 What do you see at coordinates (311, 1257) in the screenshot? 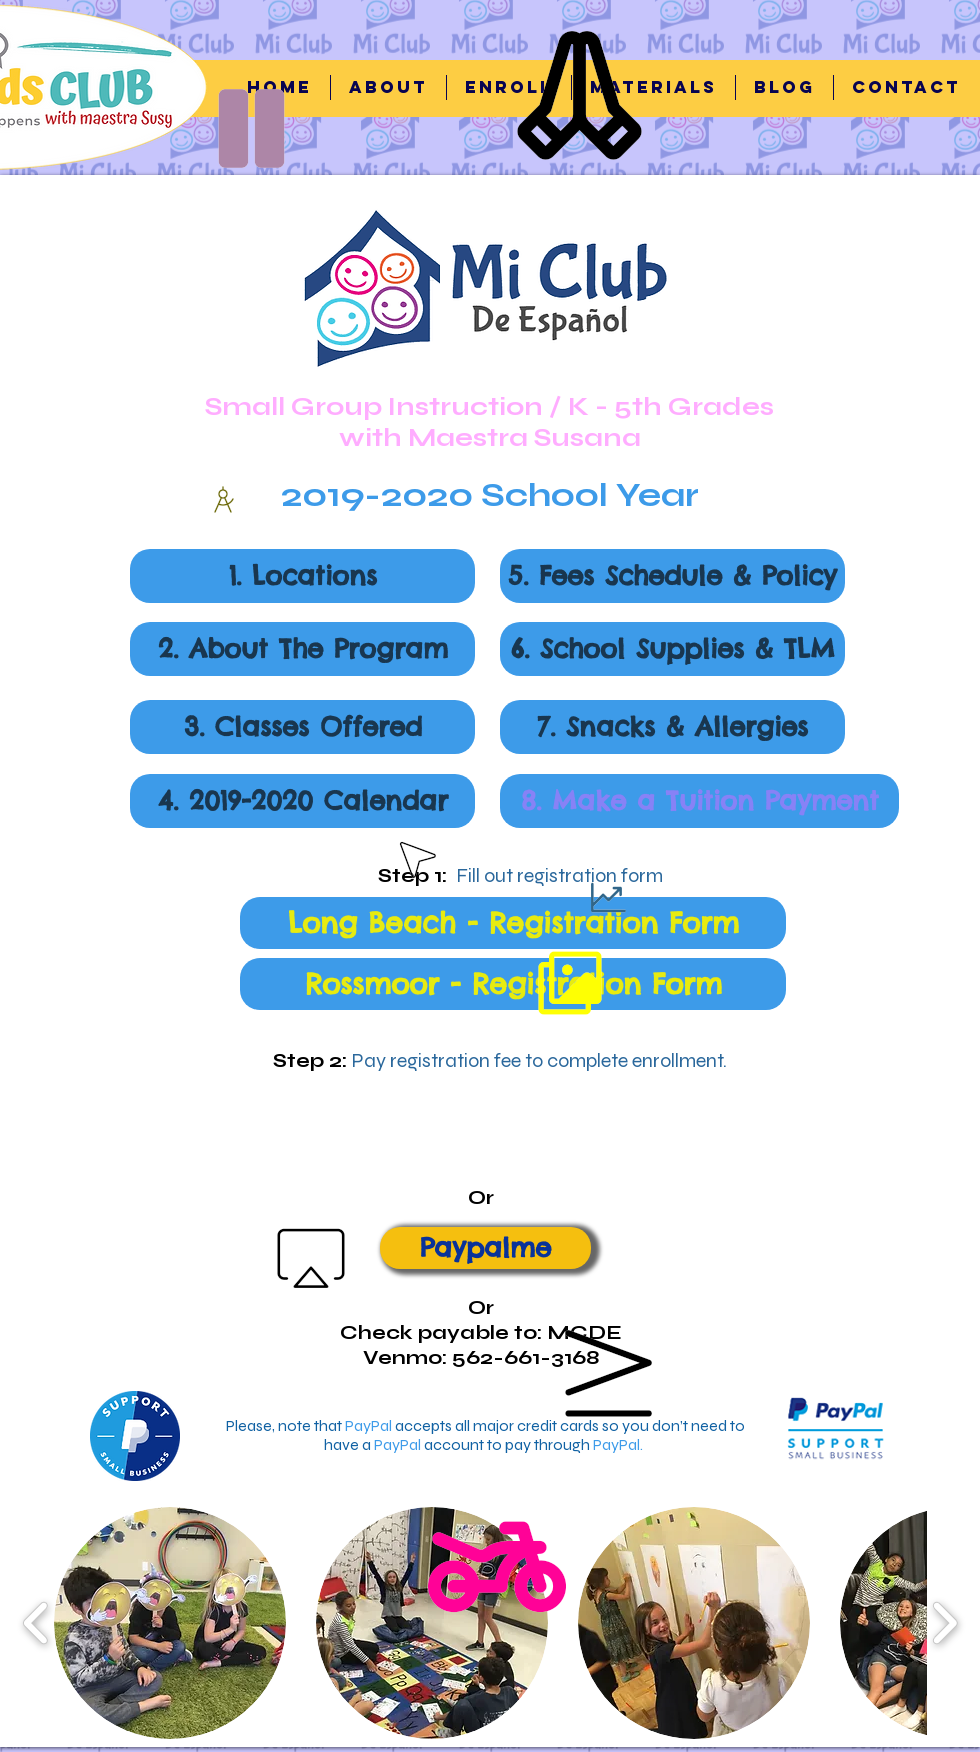
I see `stream content to an external display` at bounding box center [311, 1257].